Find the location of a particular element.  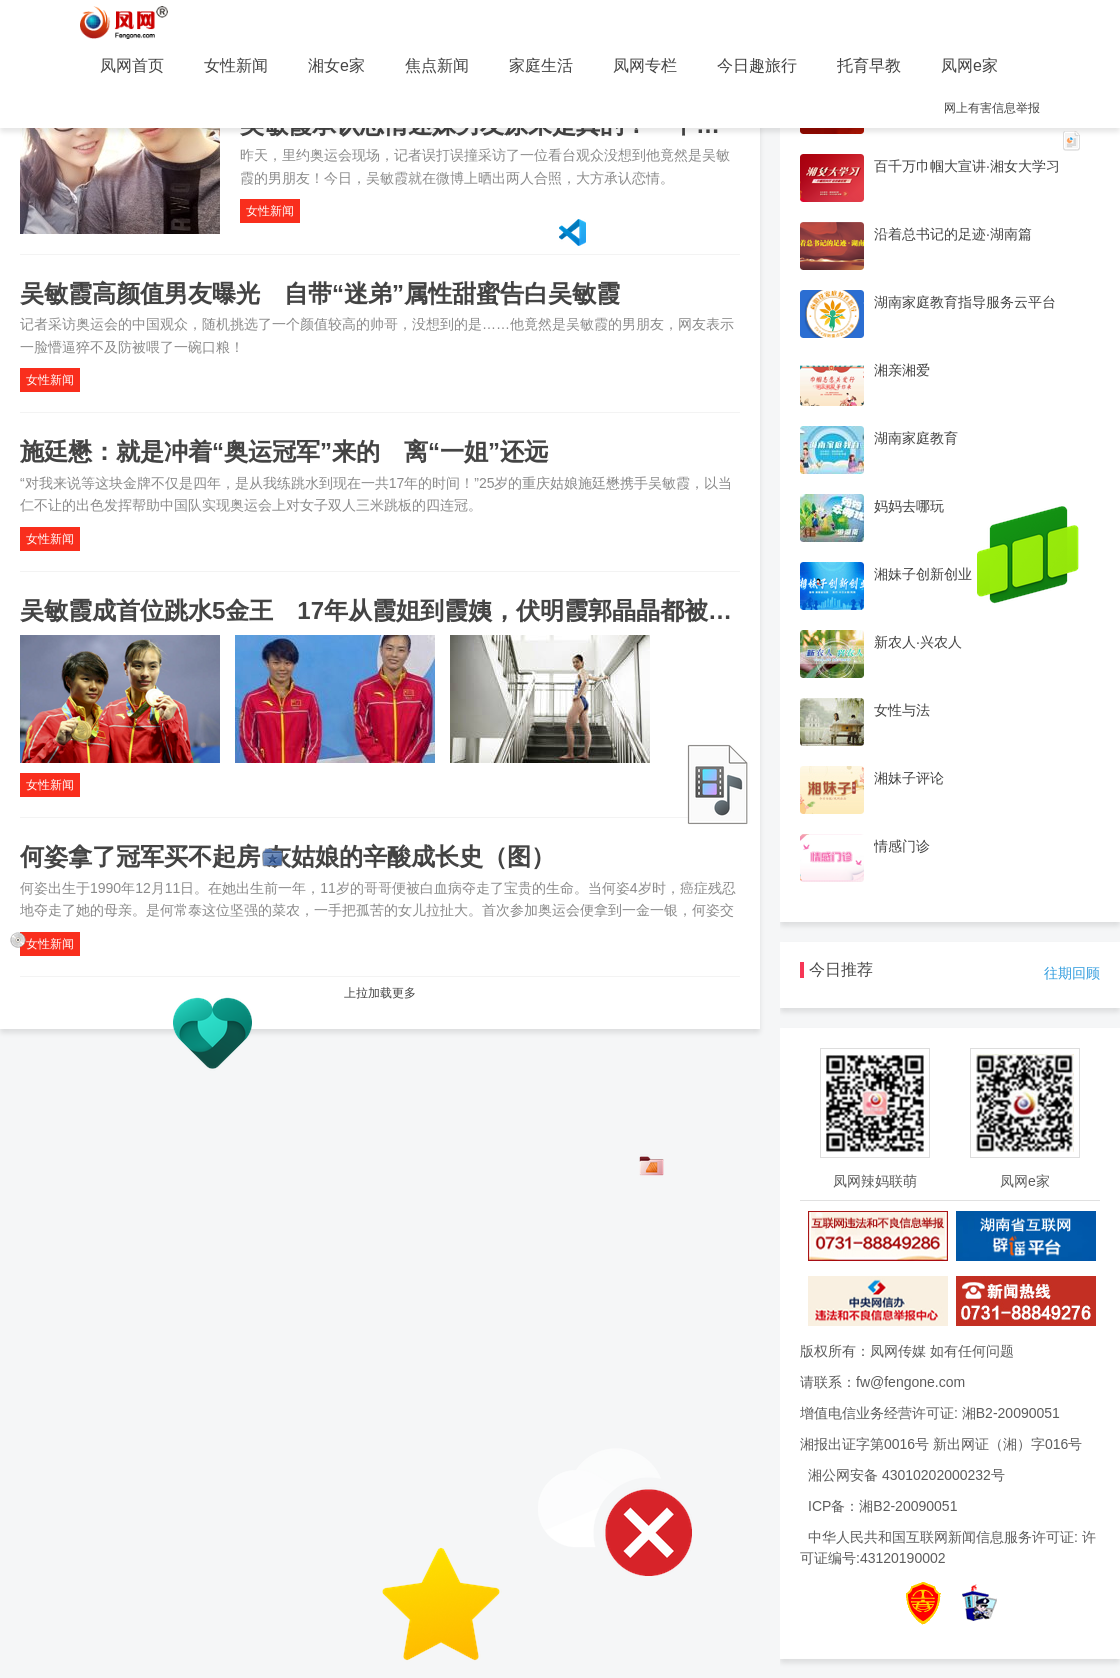

open a presentation file is located at coordinates (1071, 140).